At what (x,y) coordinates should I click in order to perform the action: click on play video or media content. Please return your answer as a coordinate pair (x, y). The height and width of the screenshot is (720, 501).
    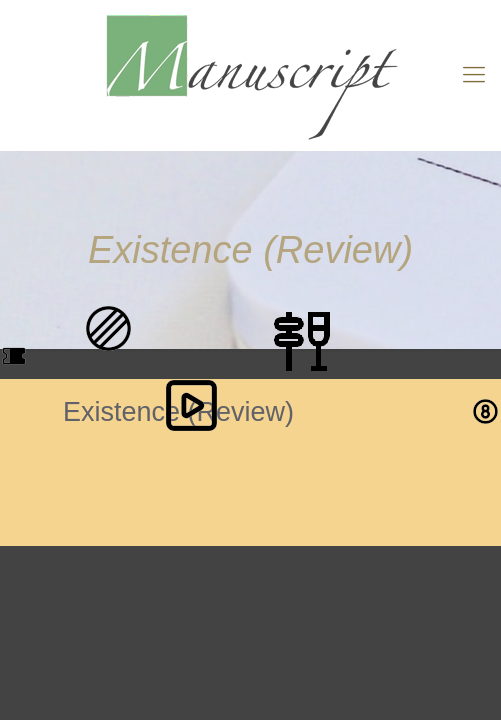
    Looking at the image, I should click on (191, 405).